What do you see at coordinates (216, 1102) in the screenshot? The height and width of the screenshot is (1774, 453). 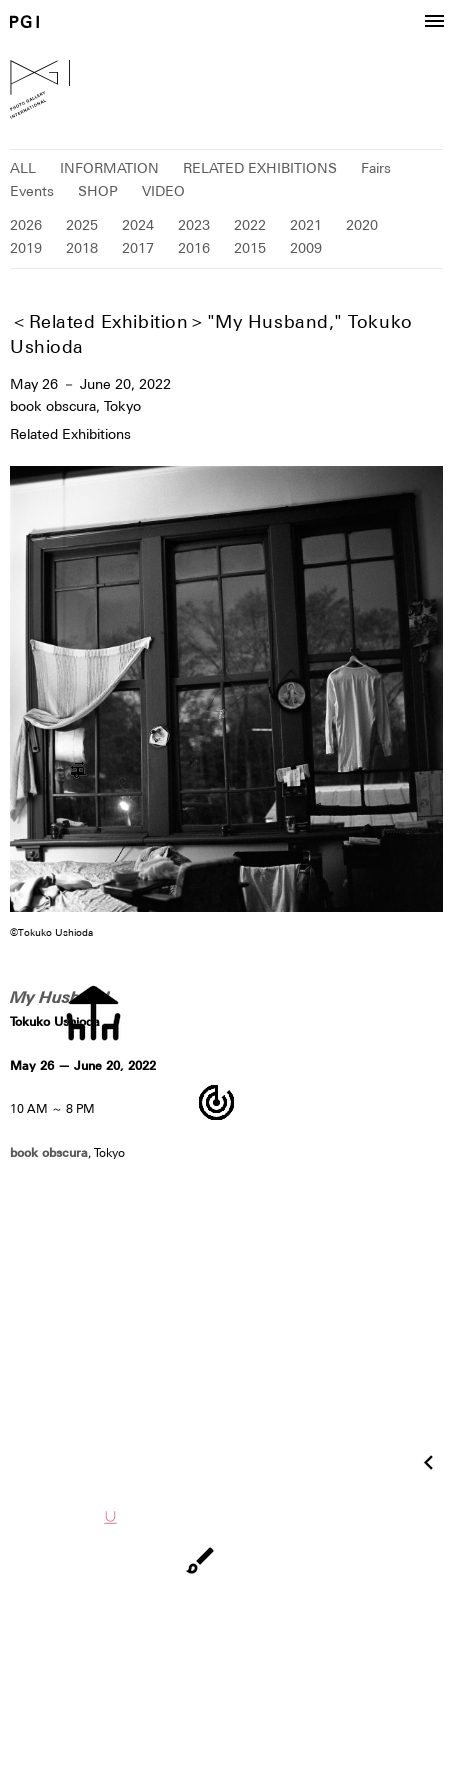 I see `track changes or revisions in a document` at bounding box center [216, 1102].